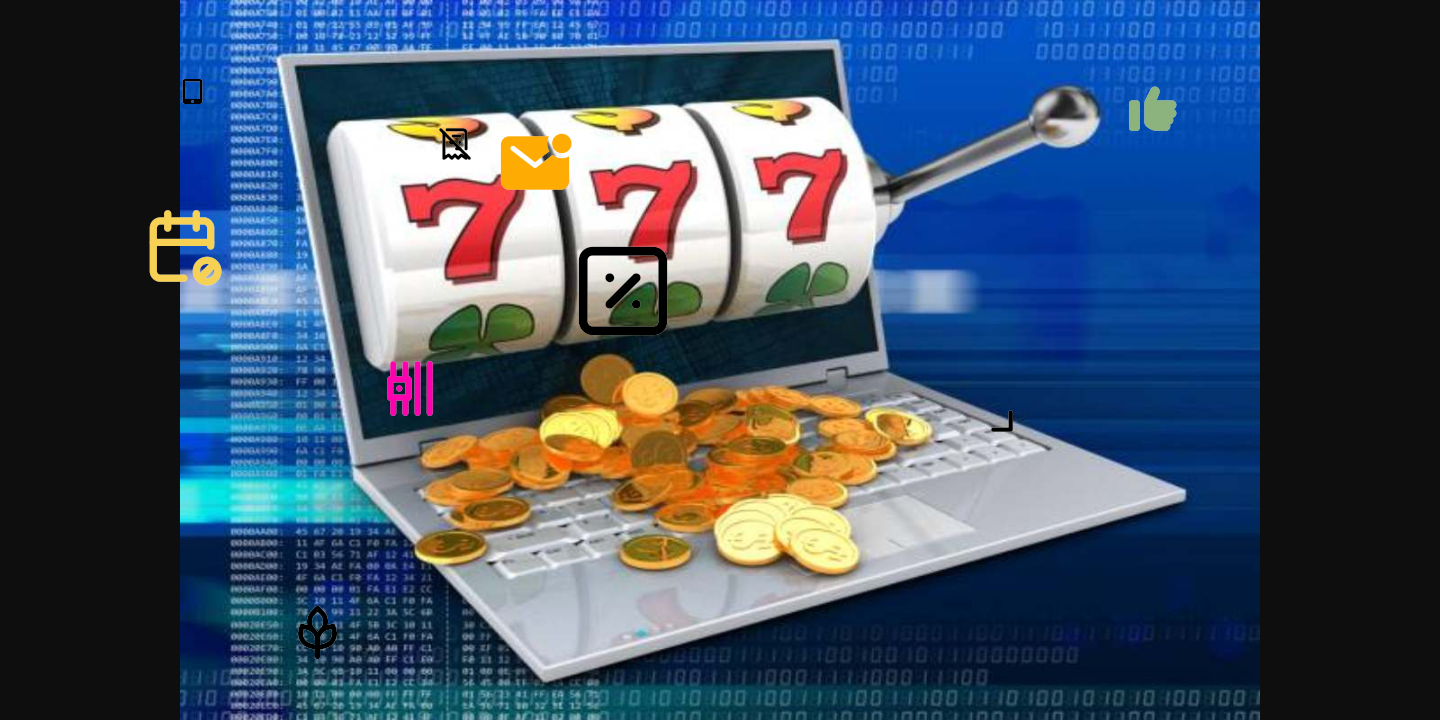  Describe the element at coordinates (1153, 109) in the screenshot. I see `like or upvote content` at that location.